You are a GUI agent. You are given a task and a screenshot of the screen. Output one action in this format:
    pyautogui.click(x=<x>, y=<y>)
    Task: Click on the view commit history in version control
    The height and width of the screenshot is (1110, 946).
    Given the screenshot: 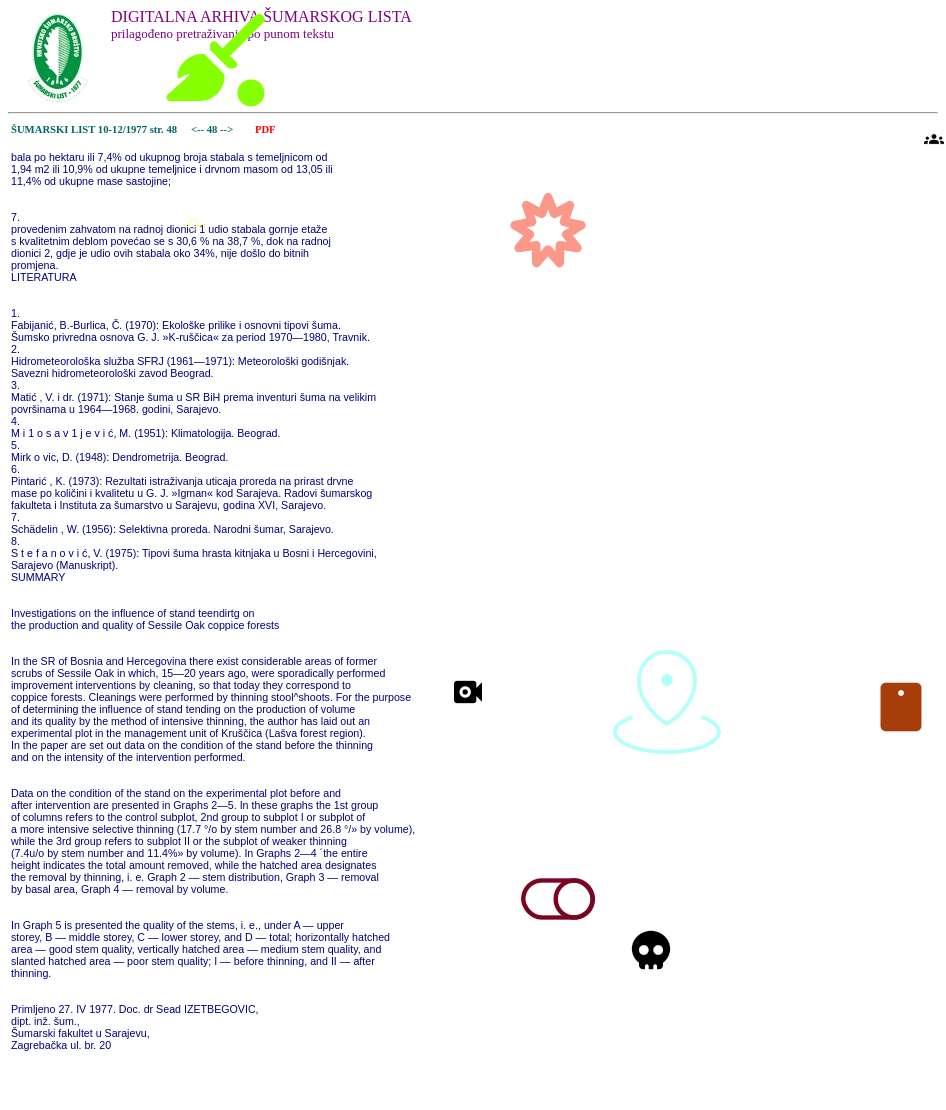 What is the action you would take?
    pyautogui.click(x=193, y=224)
    